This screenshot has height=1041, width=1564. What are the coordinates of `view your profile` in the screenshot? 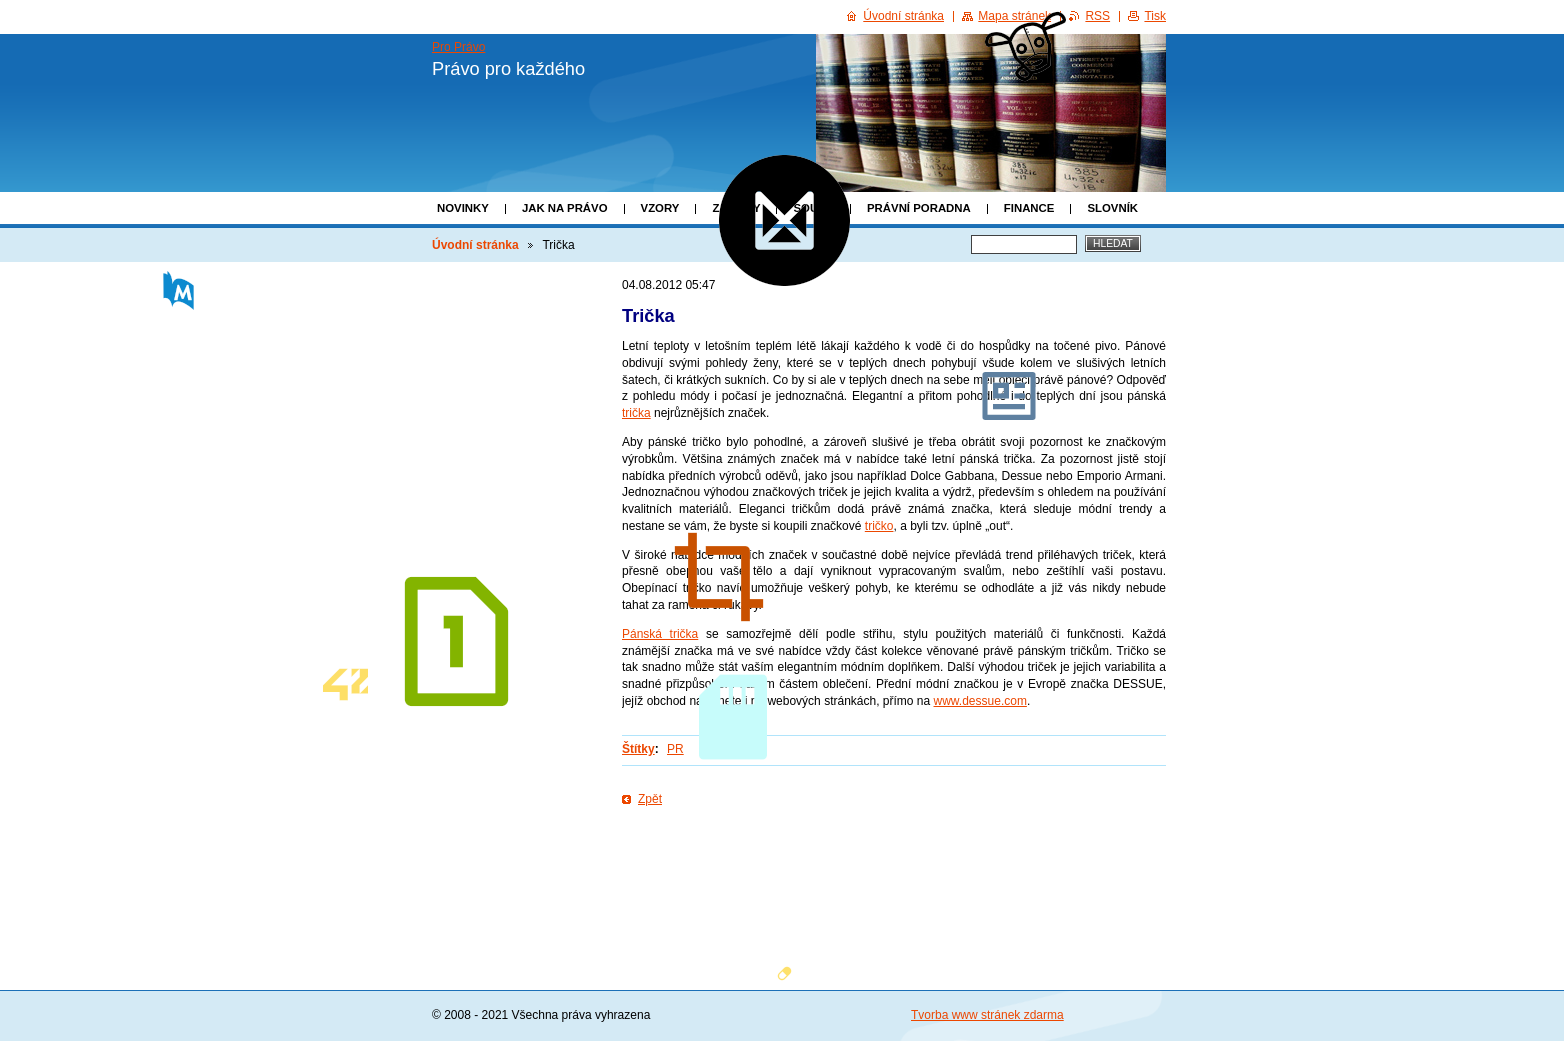 It's located at (1009, 396).